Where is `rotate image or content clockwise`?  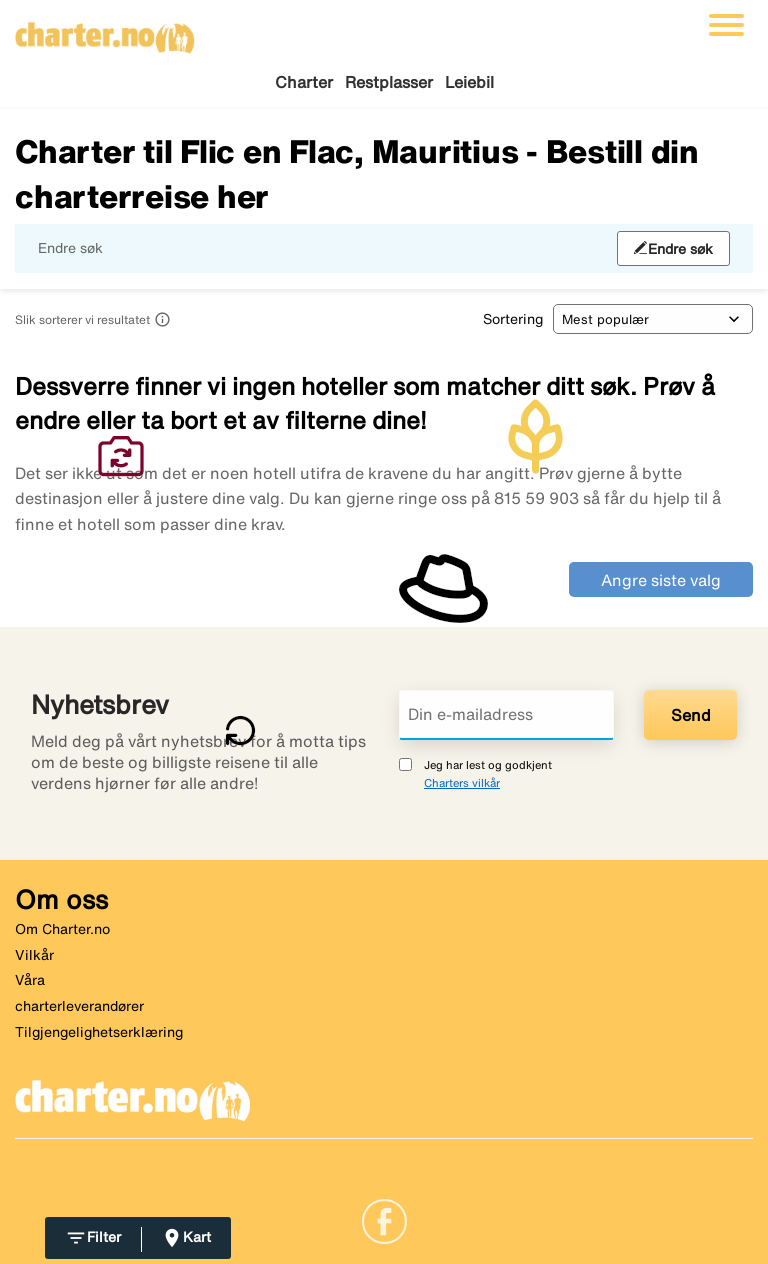 rotate image or content clockwise is located at coordinates (240, 730).